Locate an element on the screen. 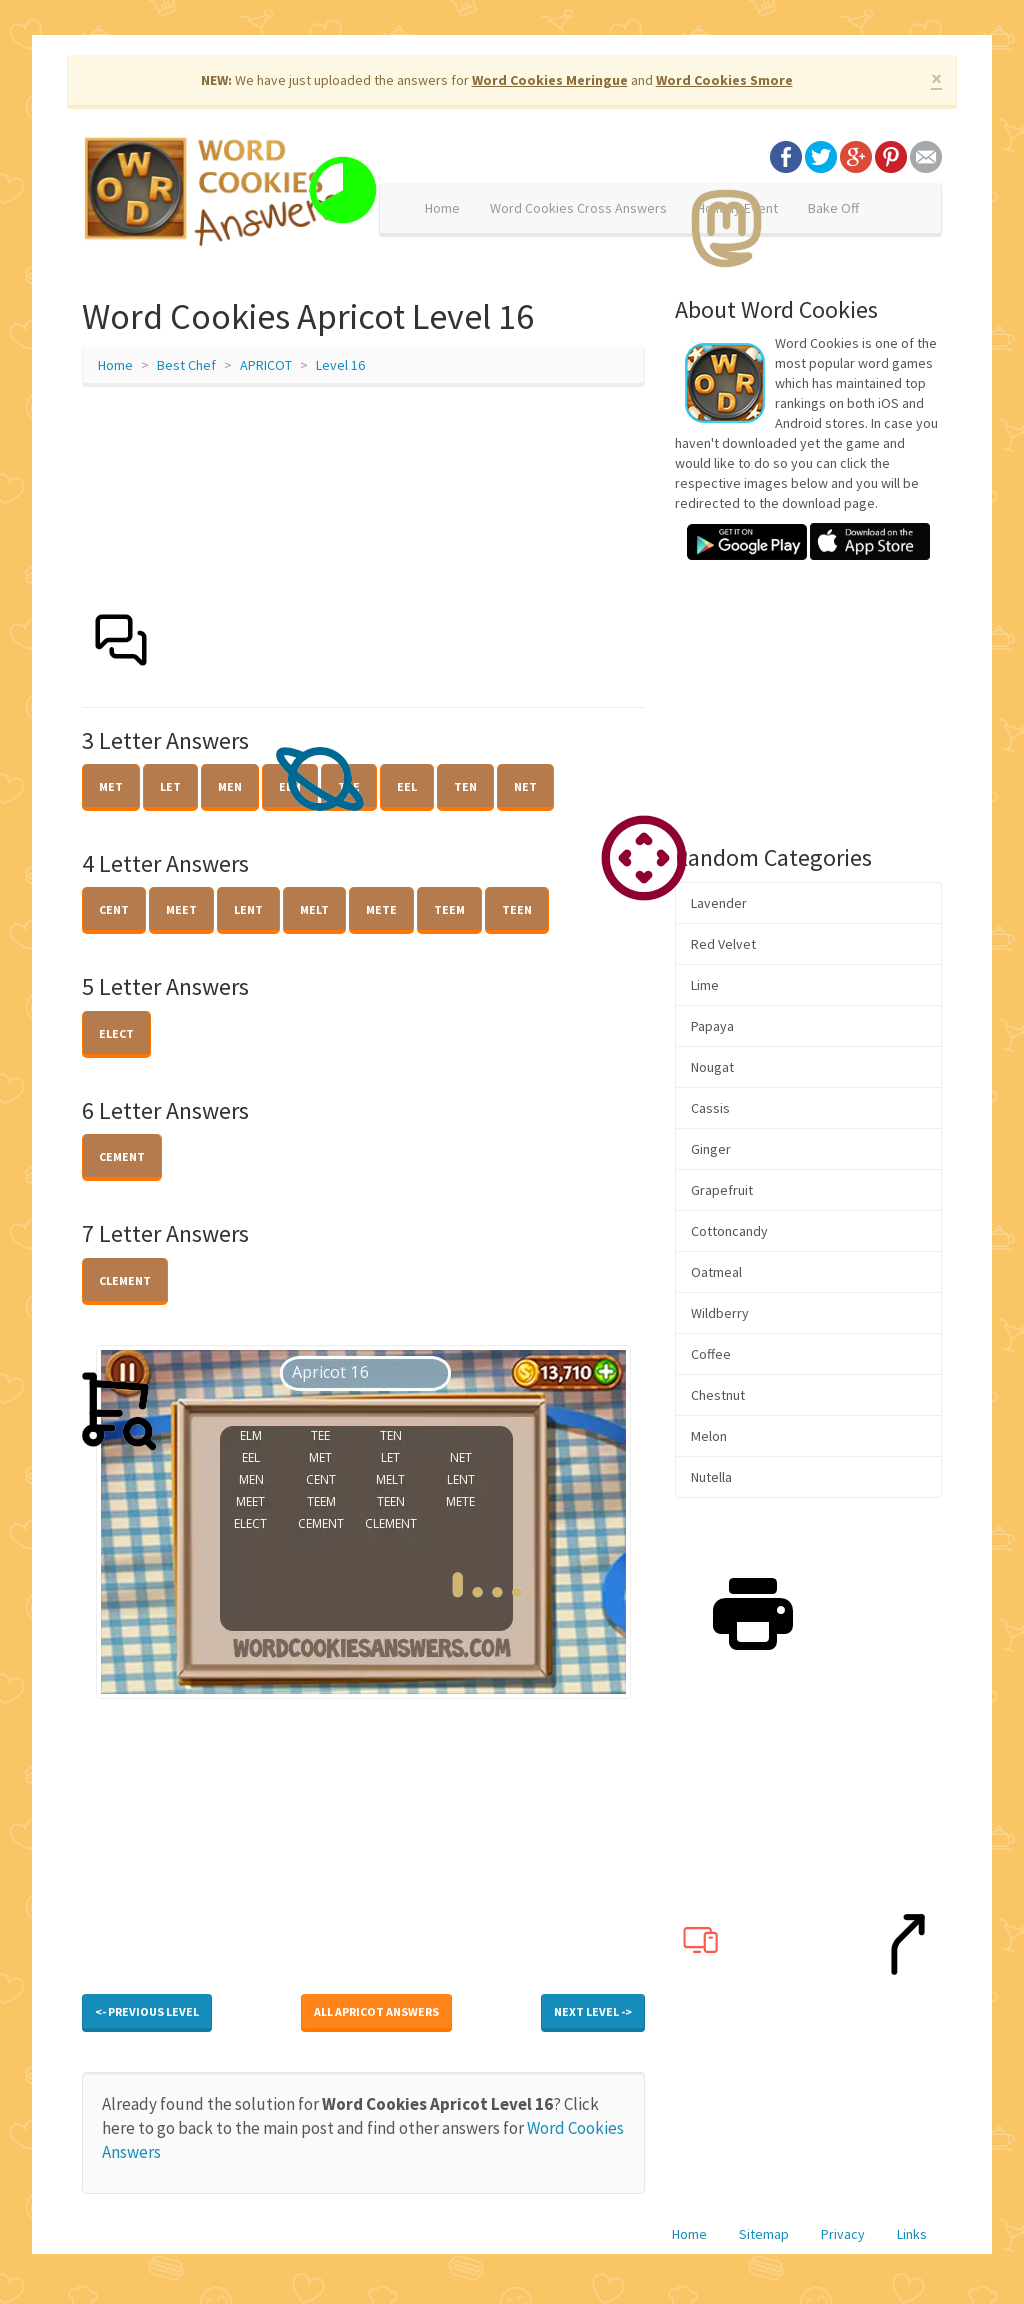  bear right at the next turn is located at coordinates (906, 1944).